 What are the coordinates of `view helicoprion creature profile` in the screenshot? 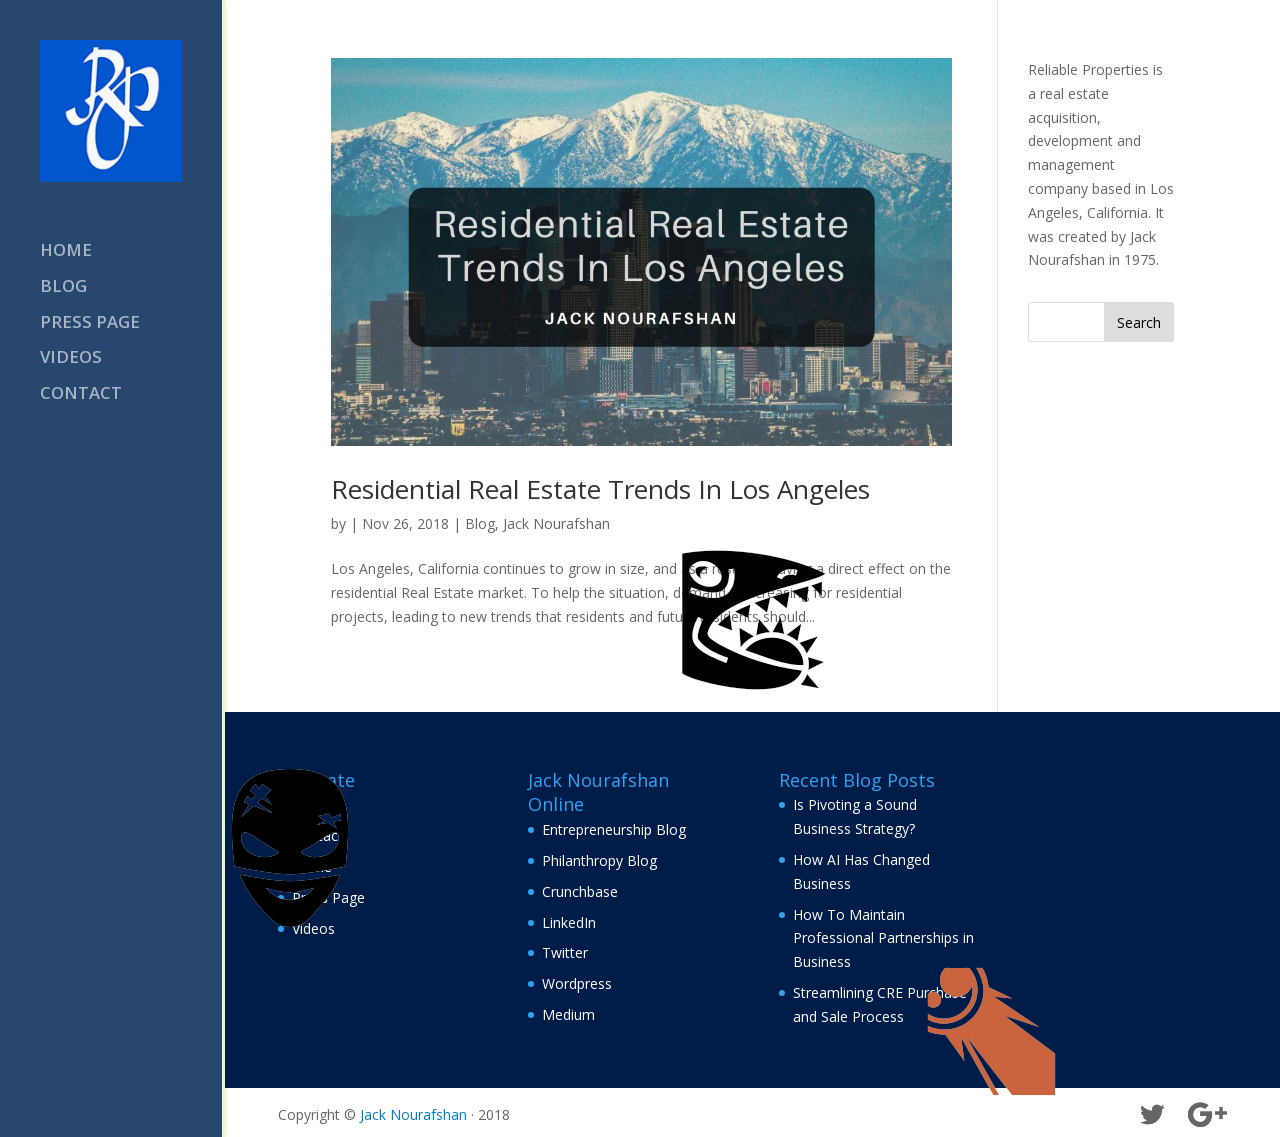 It's located at (753, 620).